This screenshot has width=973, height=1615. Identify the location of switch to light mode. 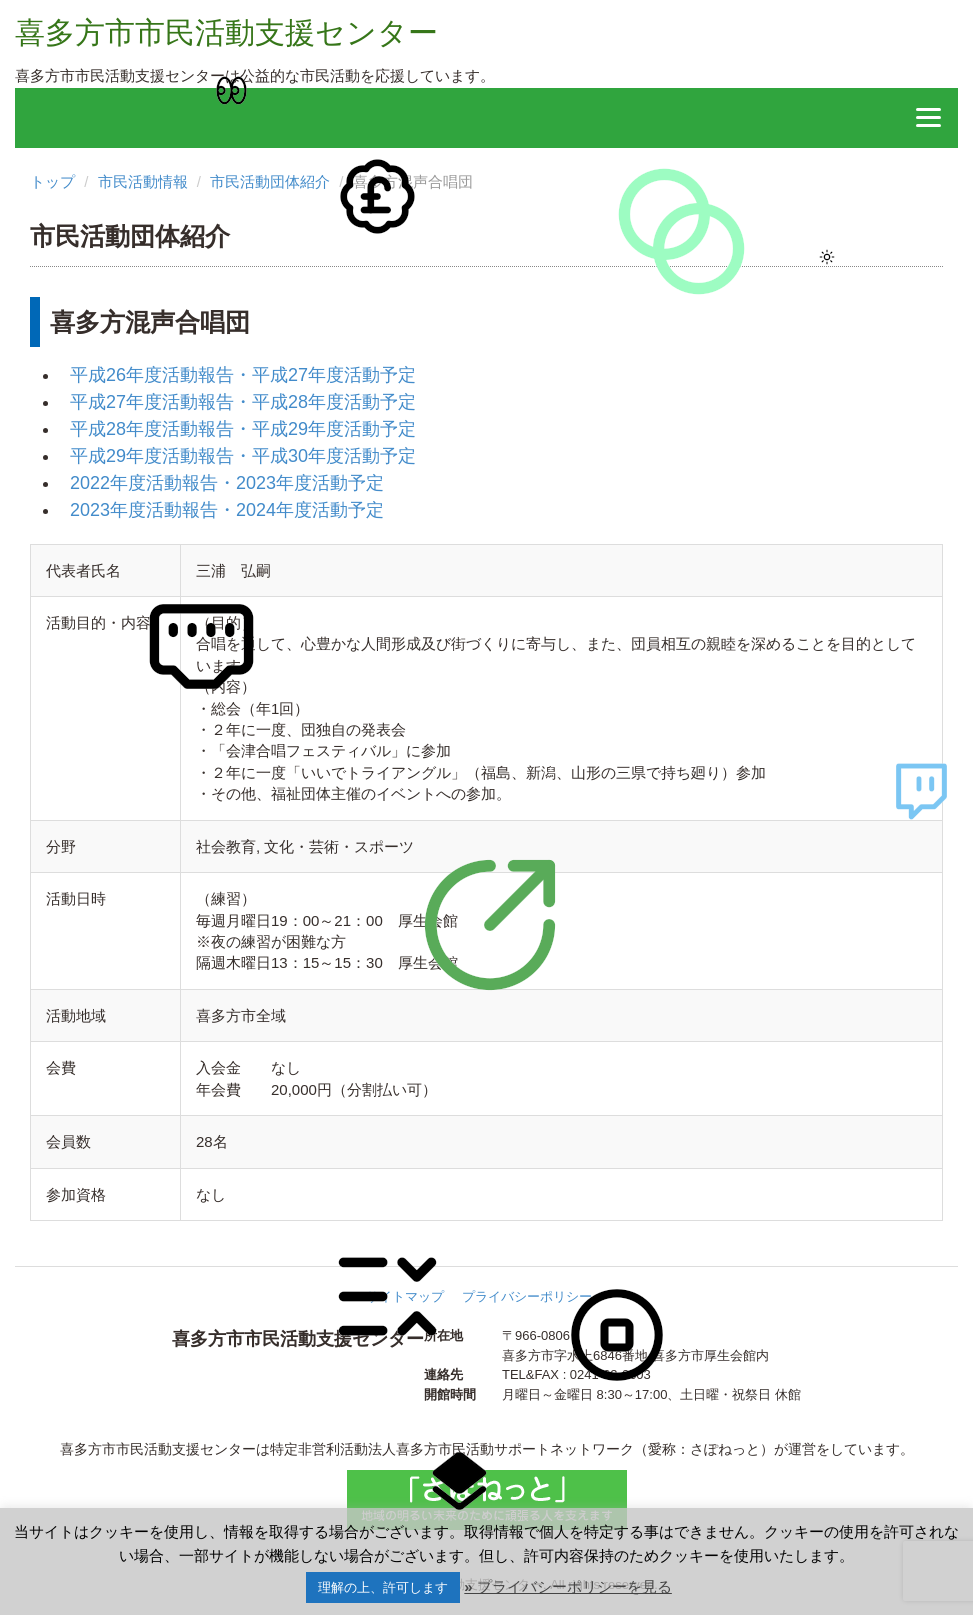
(827, 257).